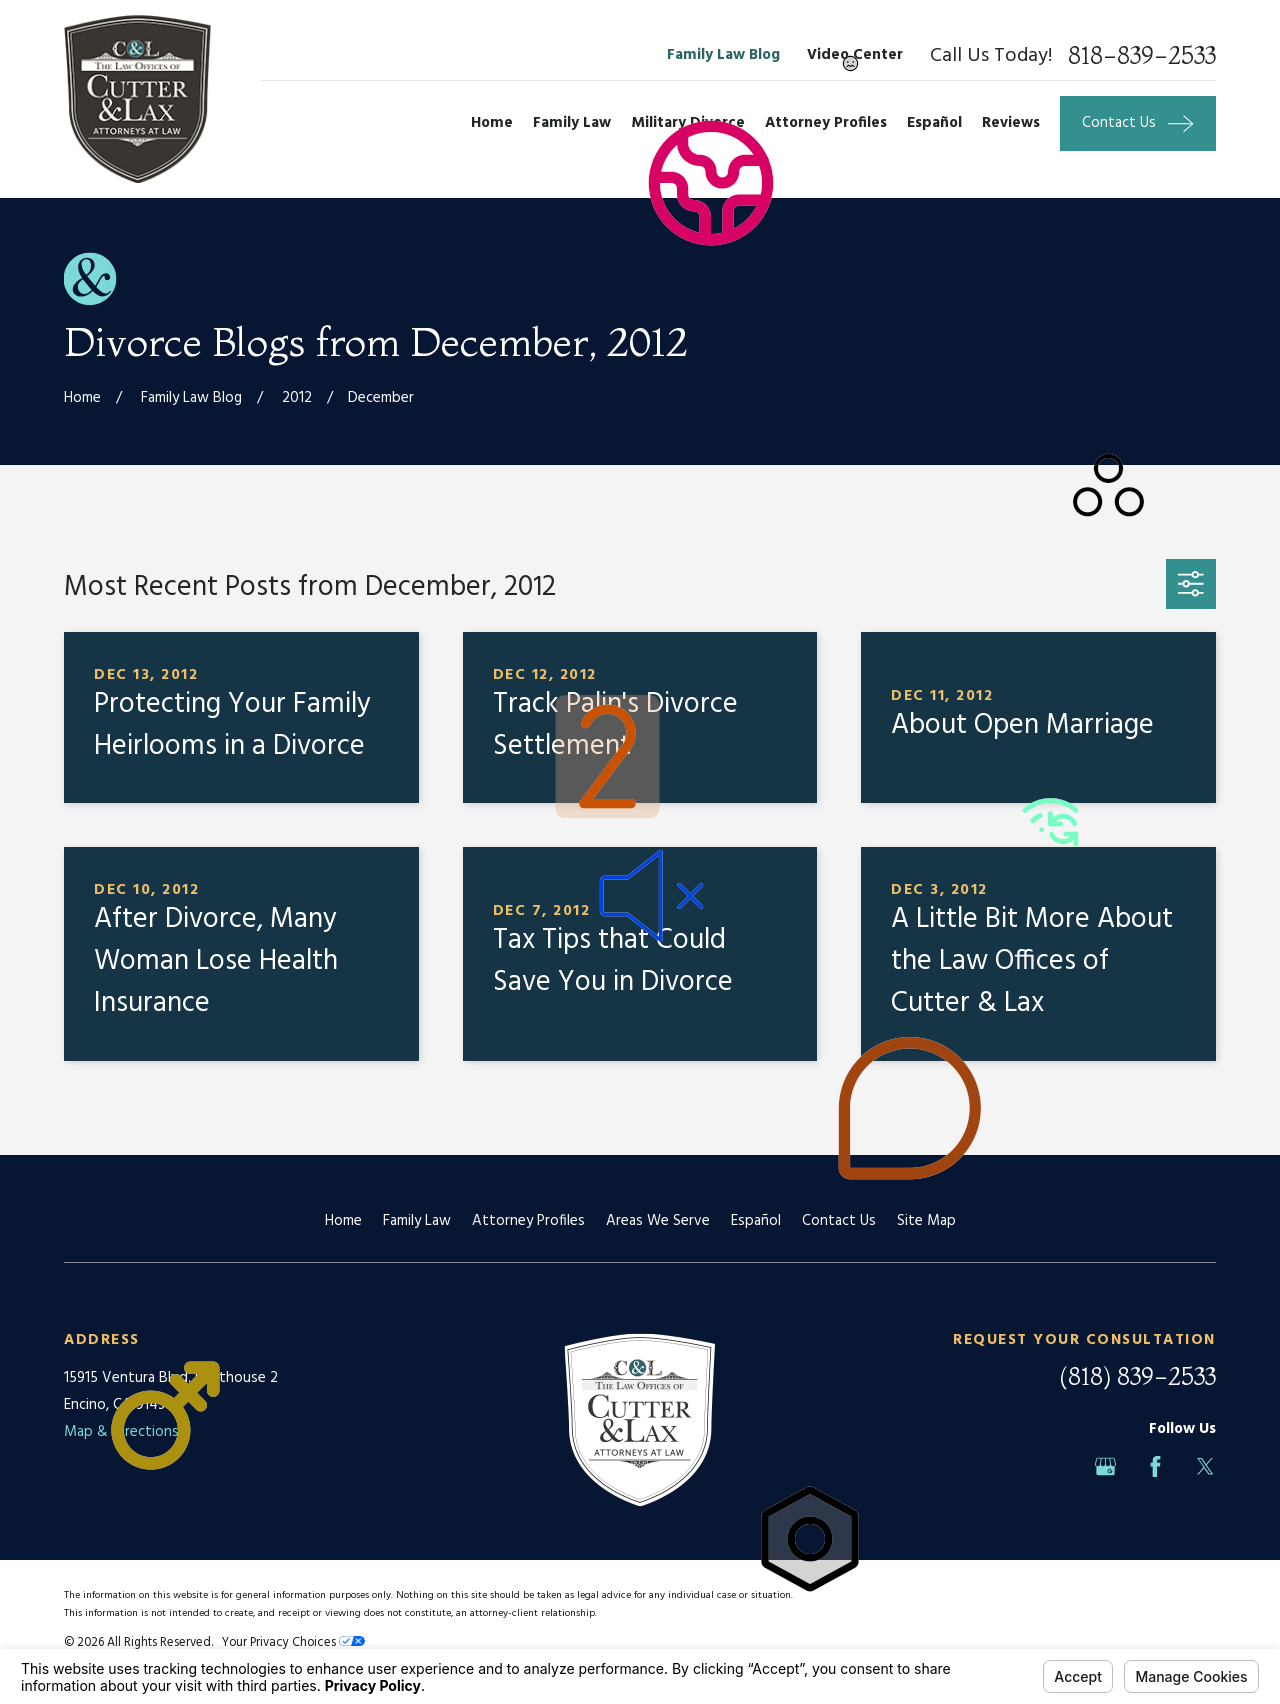 The image size is (1280, 1704). Describe the element at coordinates (607, 756) in the screenshot. I see `indicates step two in a multi-step process` at that location.